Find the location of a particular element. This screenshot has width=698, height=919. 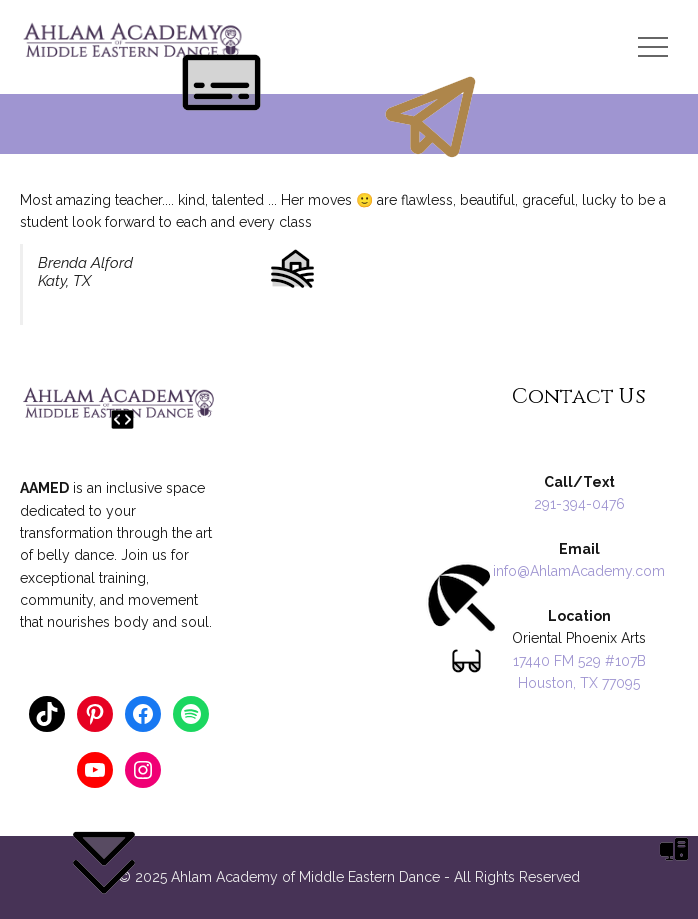

view or edit source code is located at coordinates (122, 419).